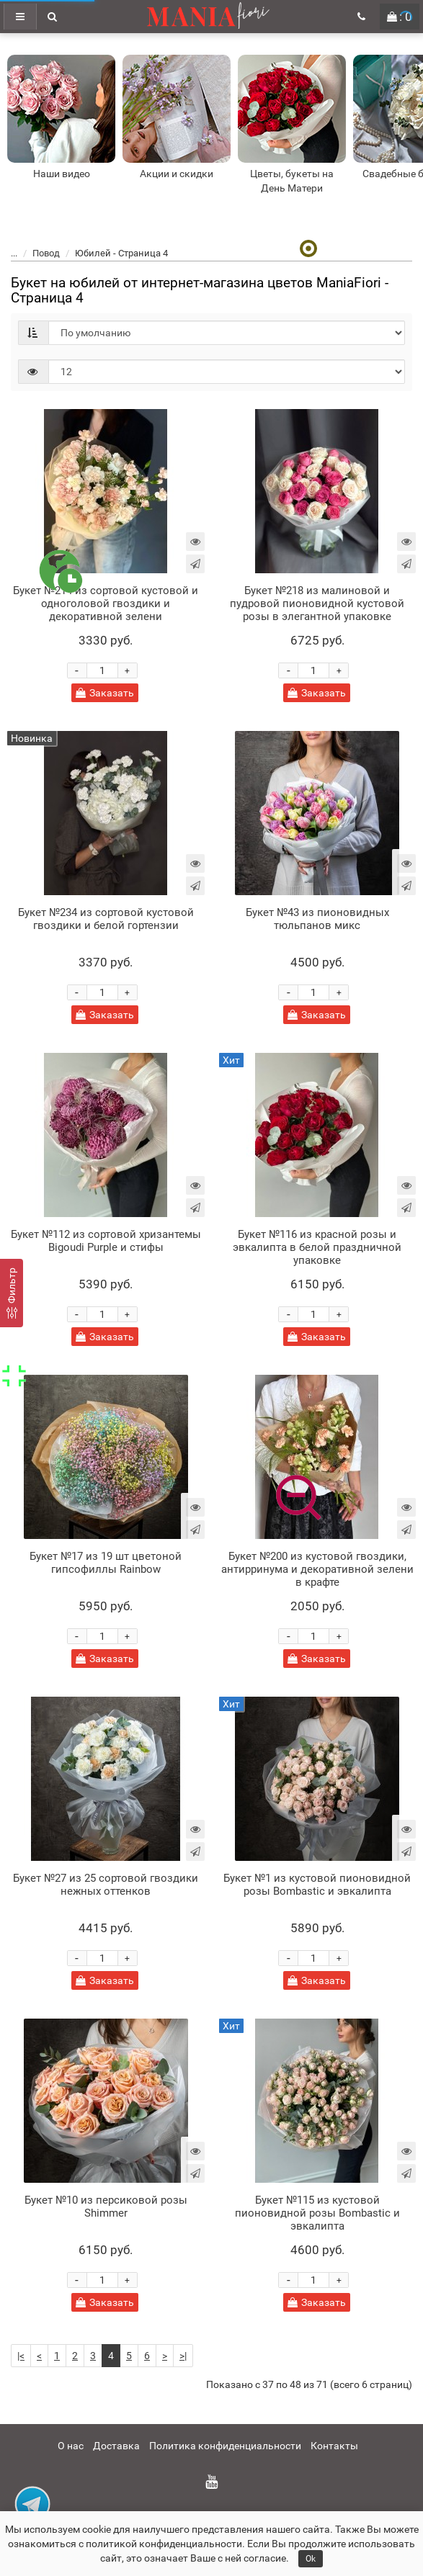 The width and height of the screenshot is (423, 2576). Describe the element at coordinates (14, 1375) in the screenshot. I see `exit fullscreen mode` at that location.